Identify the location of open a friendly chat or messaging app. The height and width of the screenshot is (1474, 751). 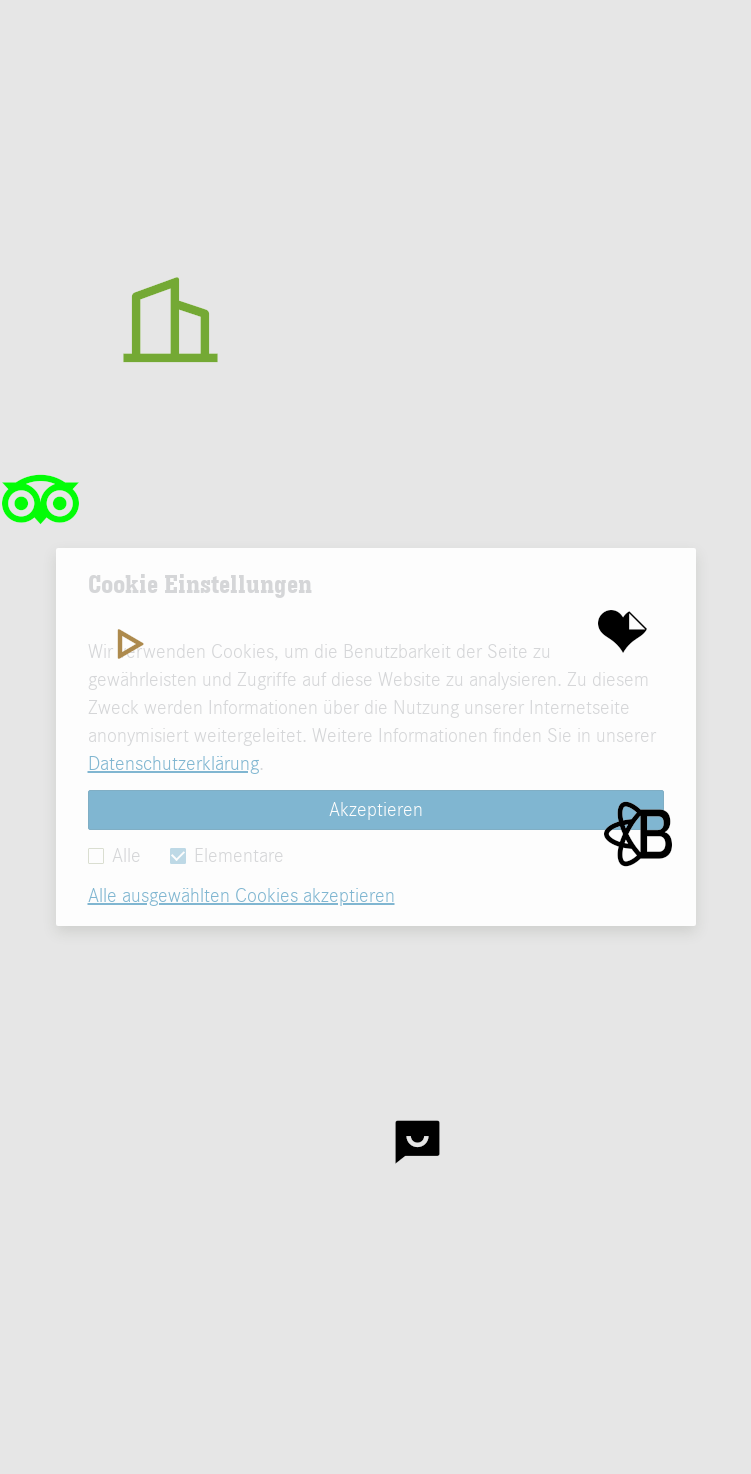
(417, 1140).